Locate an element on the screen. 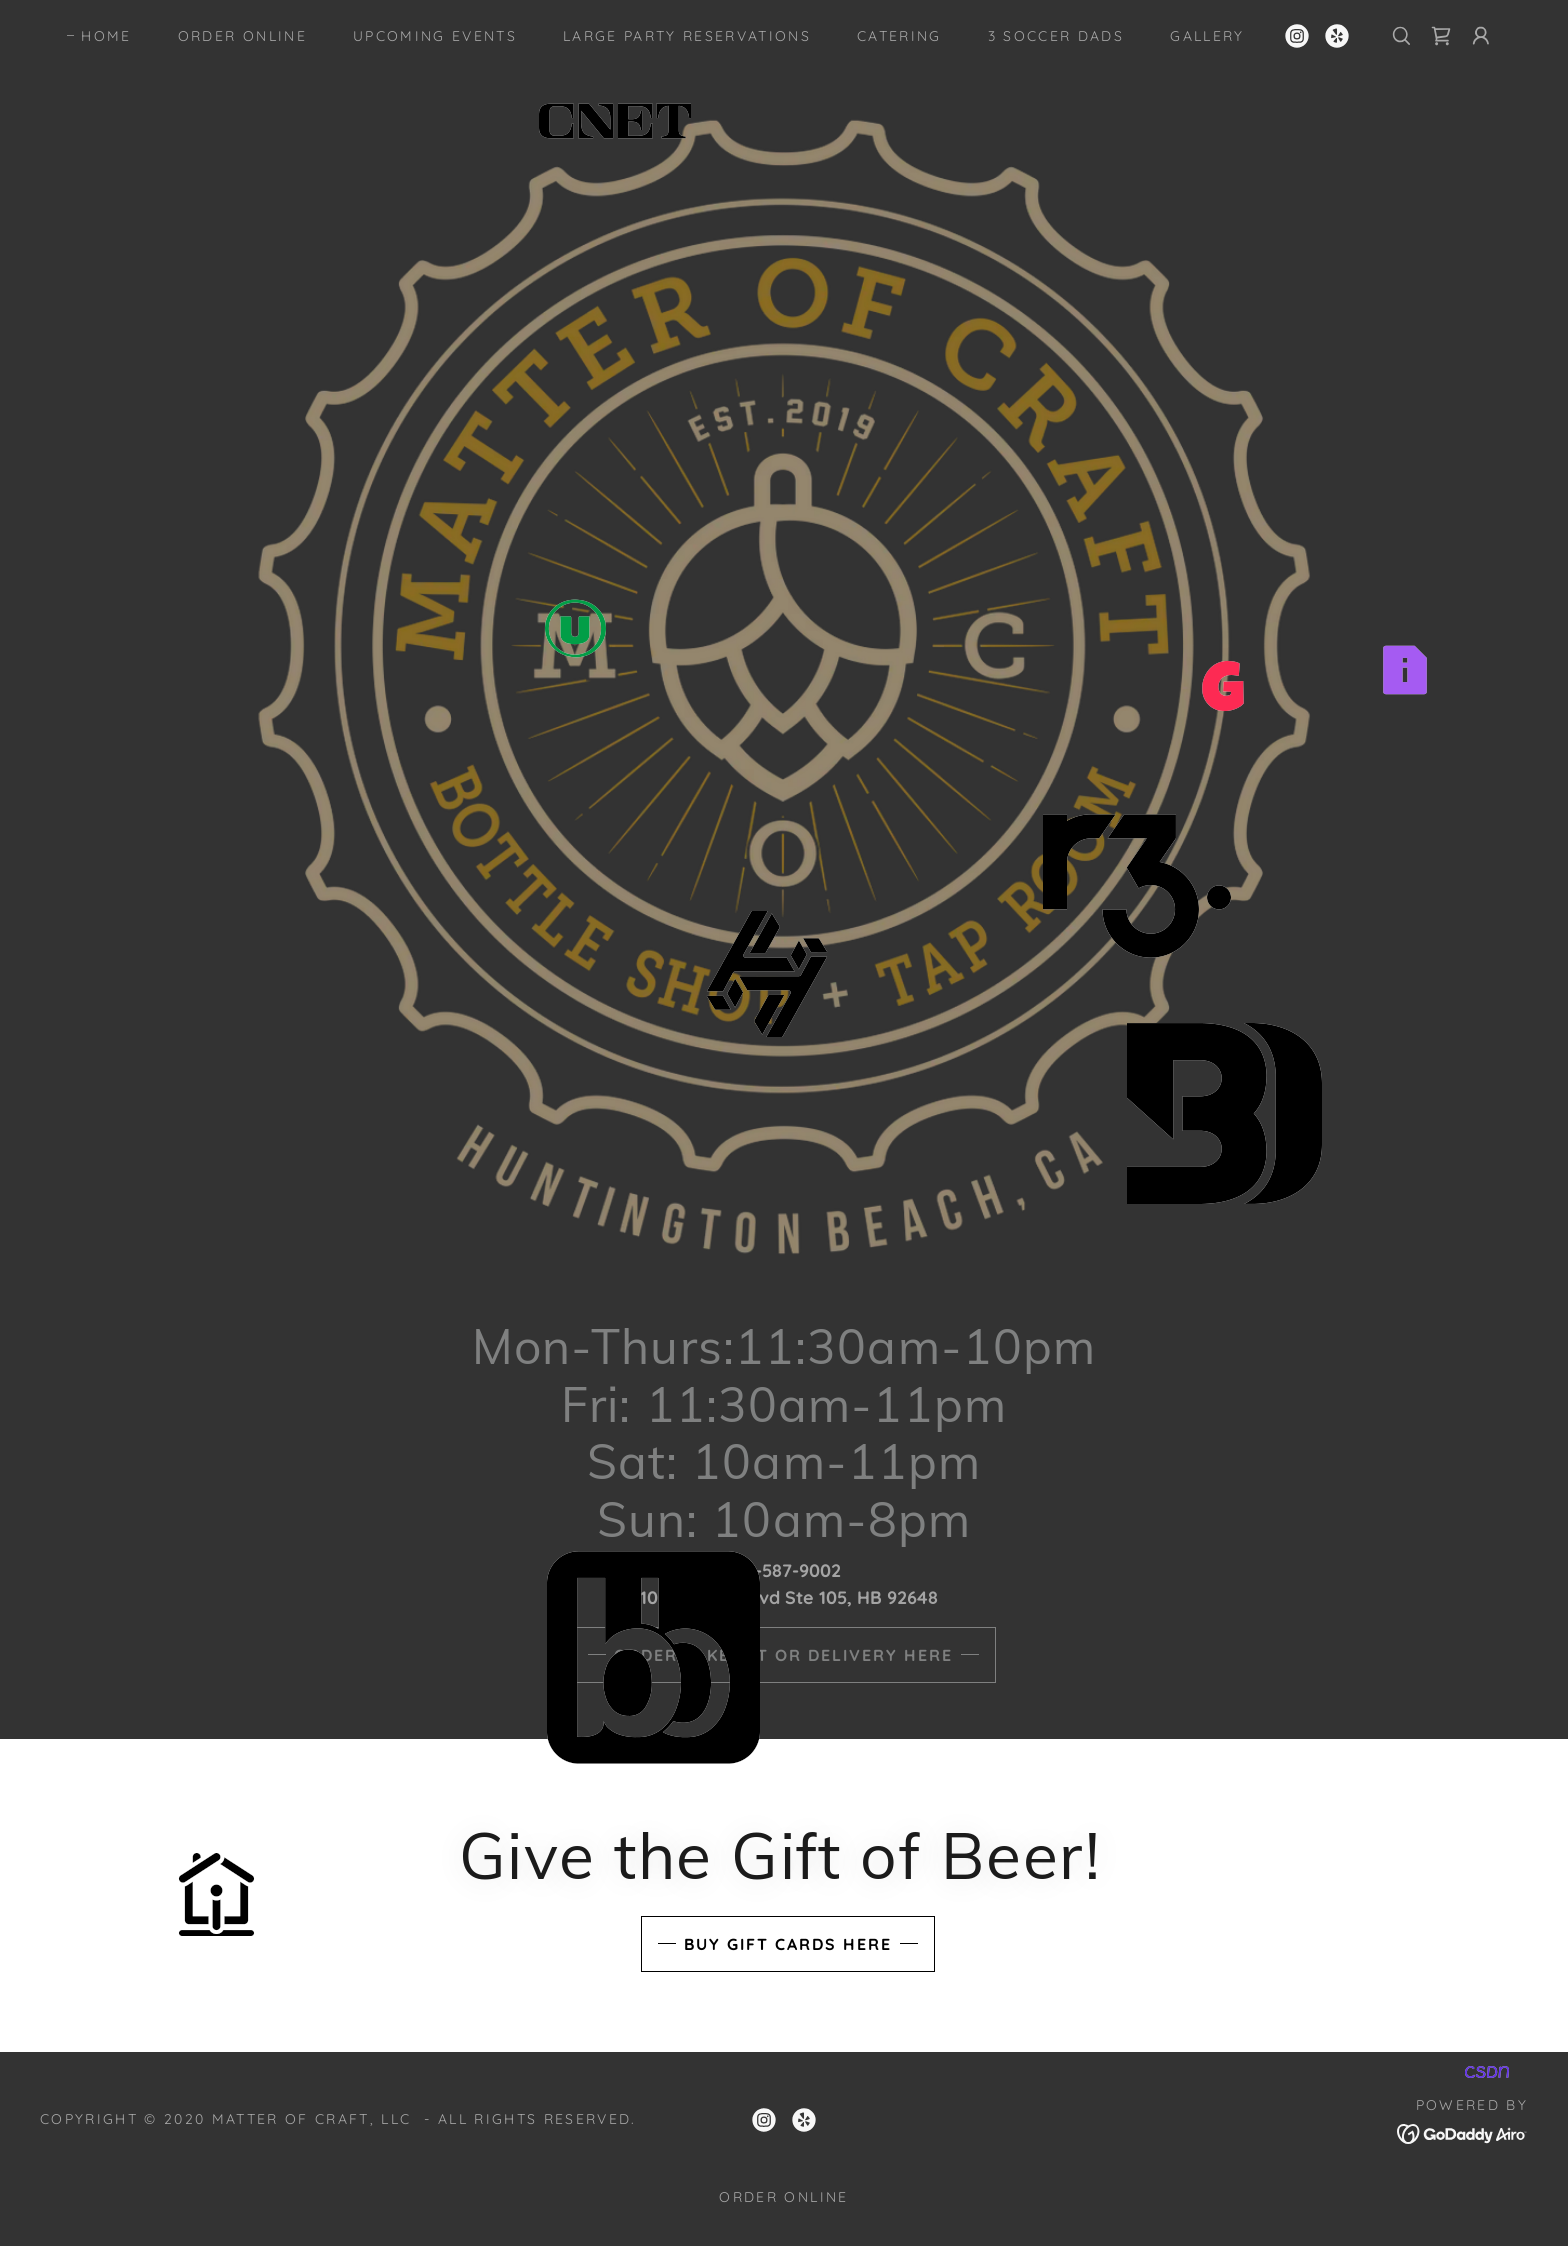 This screenshot has width=1568, height=2246. visit CSDN developer community is located at coordinates (1487, 2072).